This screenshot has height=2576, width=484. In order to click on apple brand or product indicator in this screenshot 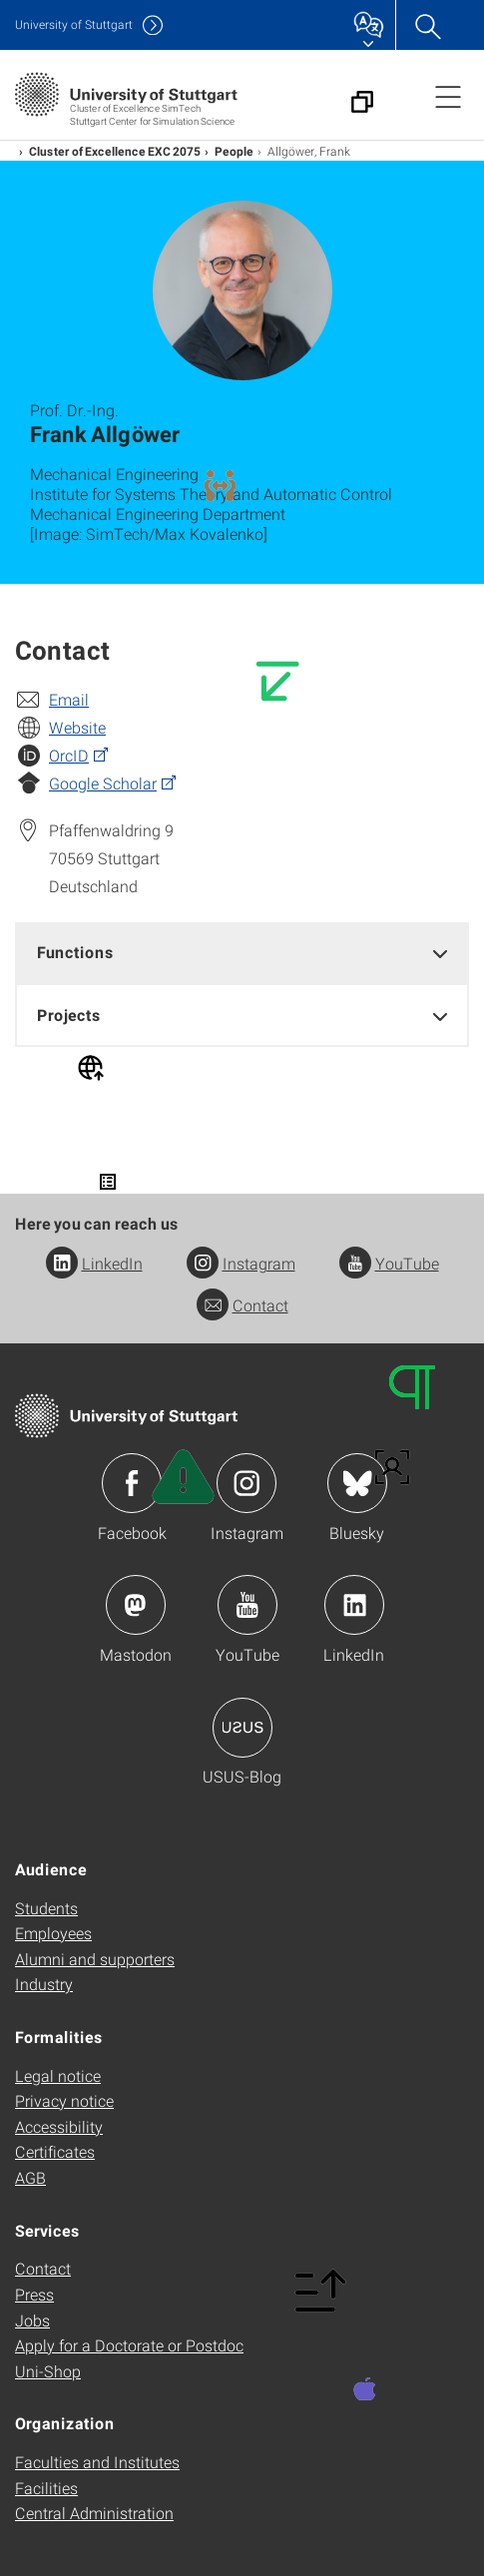, I will do `click(365, 2390)`.